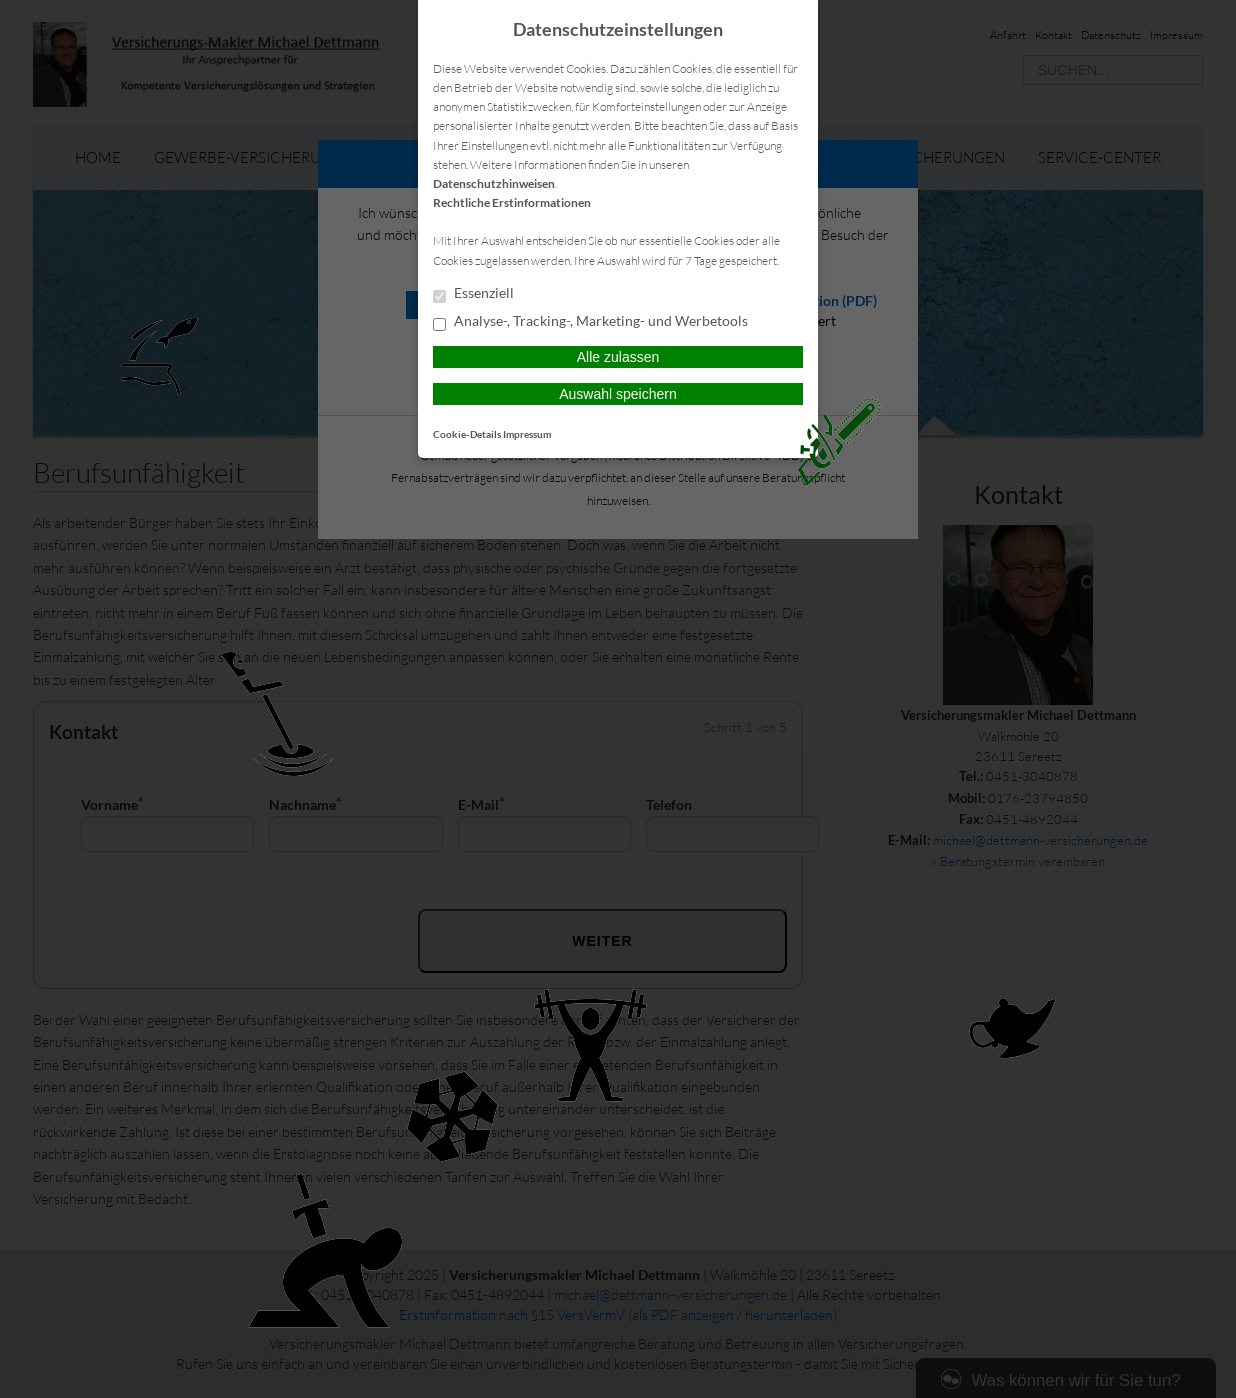  Describe the element at coordinates (326, 1249) in the screenshot. I see `indicates a backstab or stealth attack ability` at that location.